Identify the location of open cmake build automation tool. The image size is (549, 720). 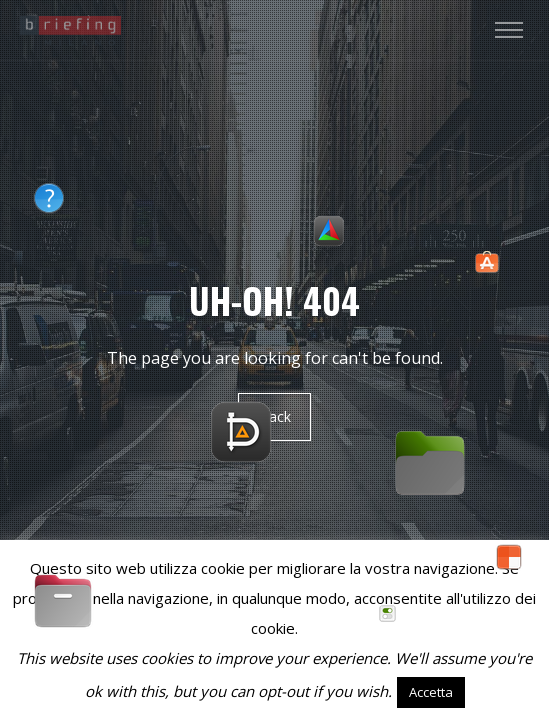
(329, 231).